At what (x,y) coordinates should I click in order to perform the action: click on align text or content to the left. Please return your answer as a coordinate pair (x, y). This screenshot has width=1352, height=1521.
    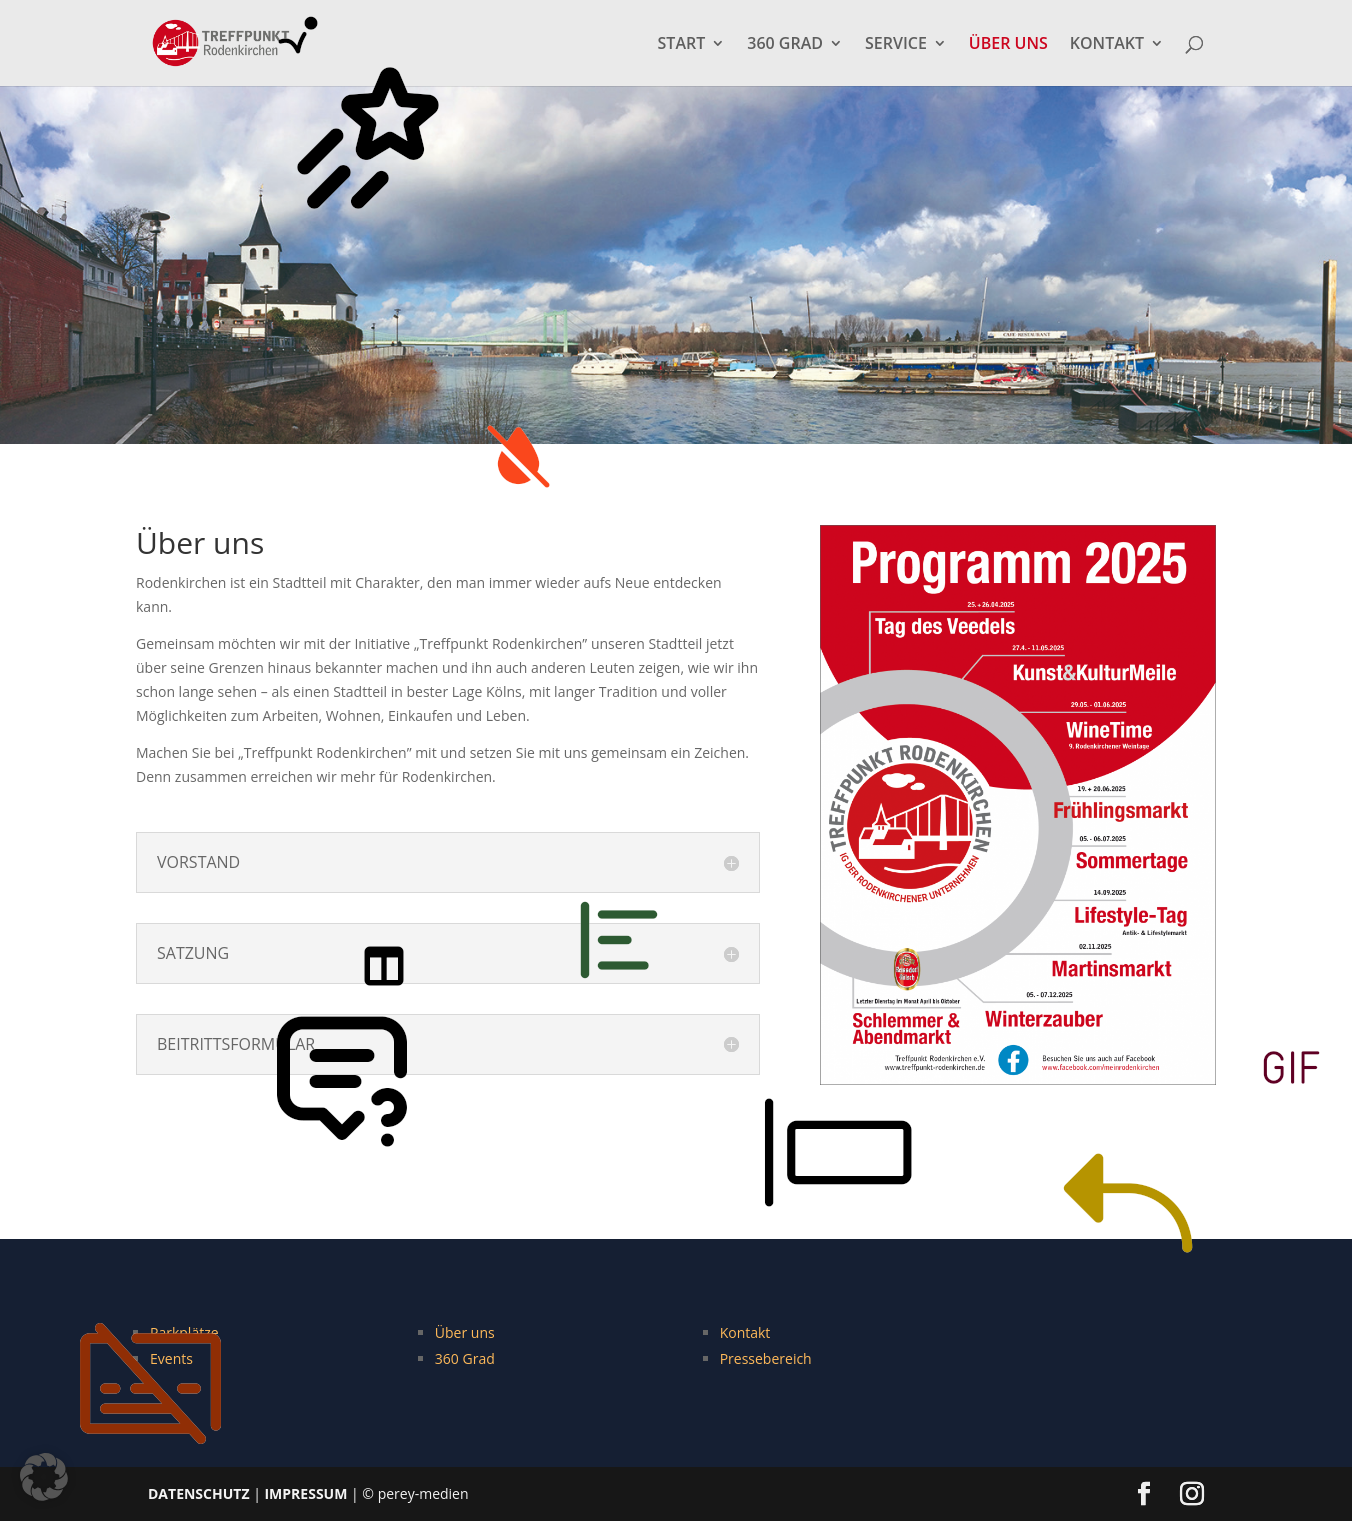
    Looking at the image, I should click on (835, 1152).